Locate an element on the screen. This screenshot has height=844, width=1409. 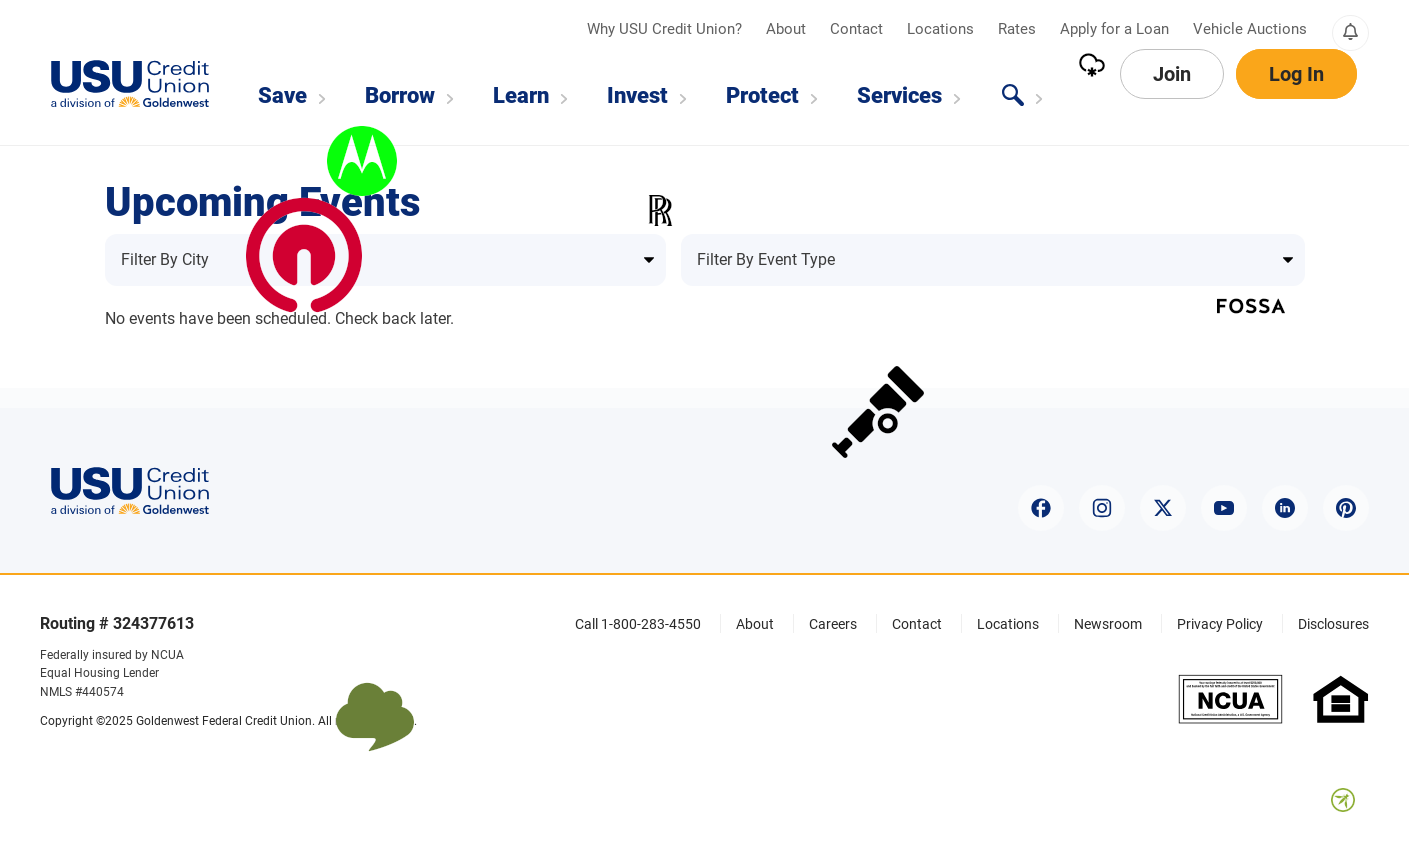
indicates snowy weather conditions is located at coordinates (1092, 65).